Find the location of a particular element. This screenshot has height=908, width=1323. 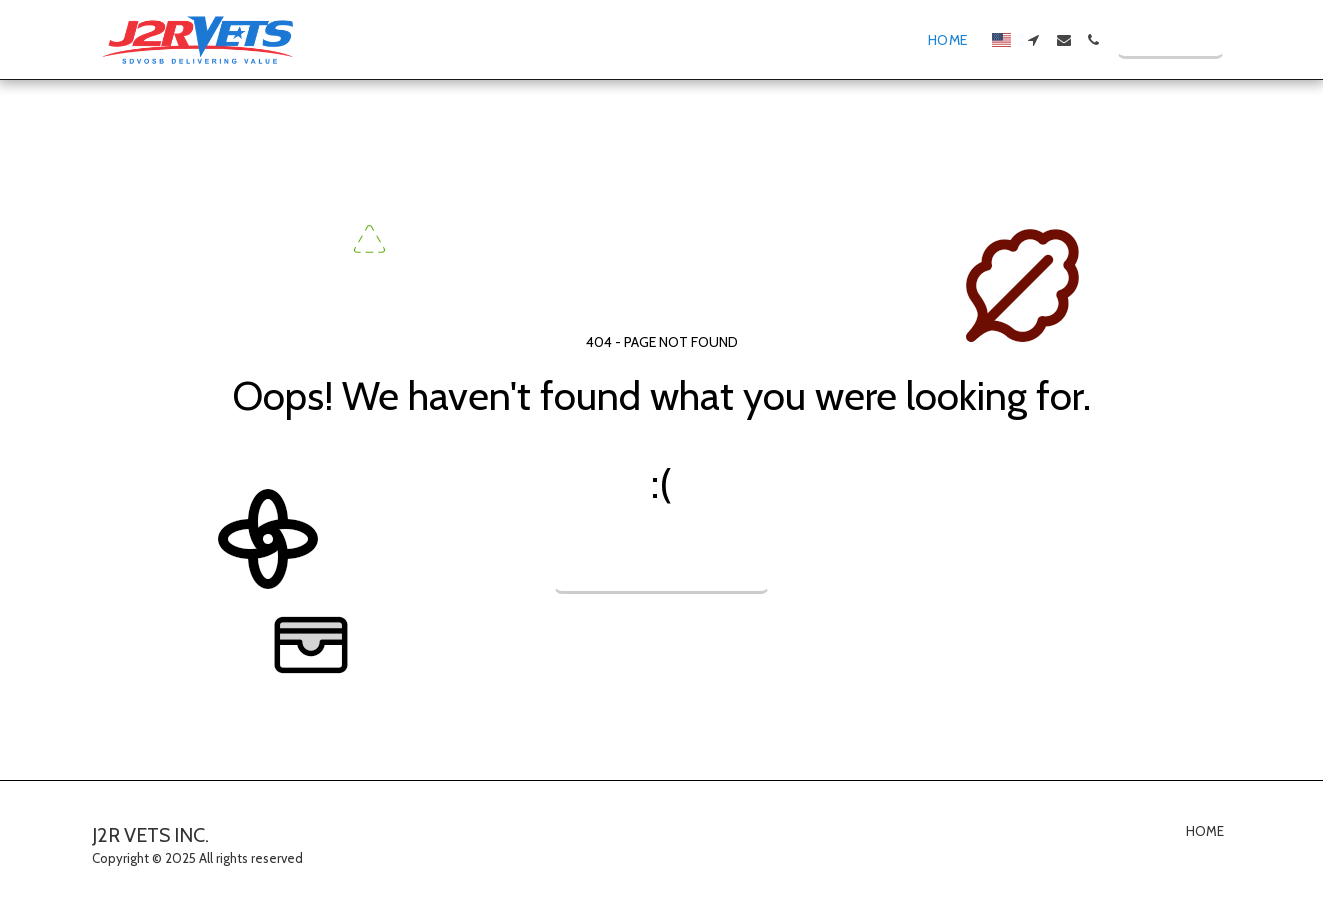

supernova app or service branding is located at coordinates (268, 539).